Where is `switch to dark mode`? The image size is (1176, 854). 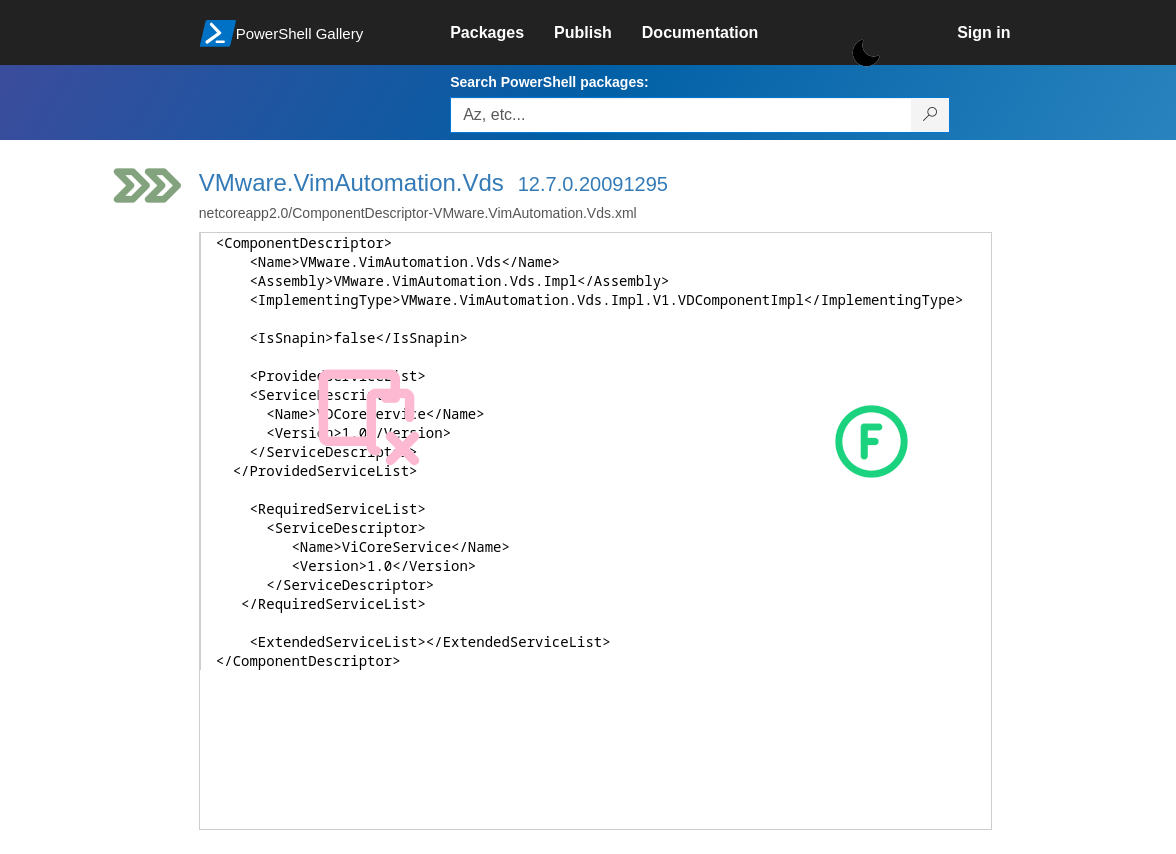 switch to dark mode is located at coordinates (866, 53).